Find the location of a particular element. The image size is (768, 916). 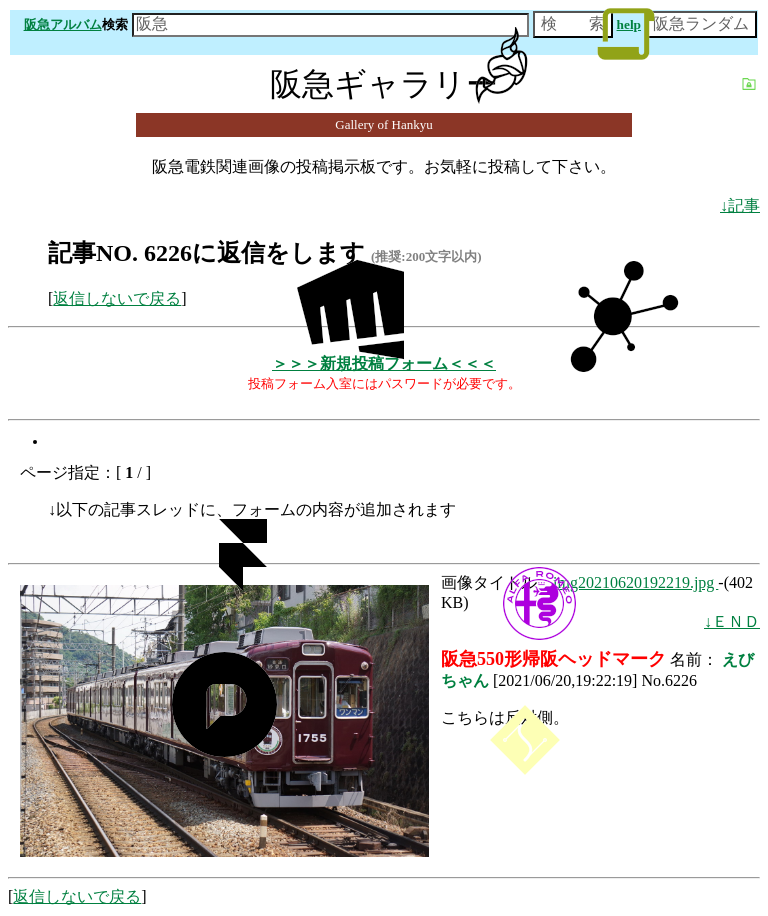

open jitsi video conferencing app is located at coordinates (501, 65).